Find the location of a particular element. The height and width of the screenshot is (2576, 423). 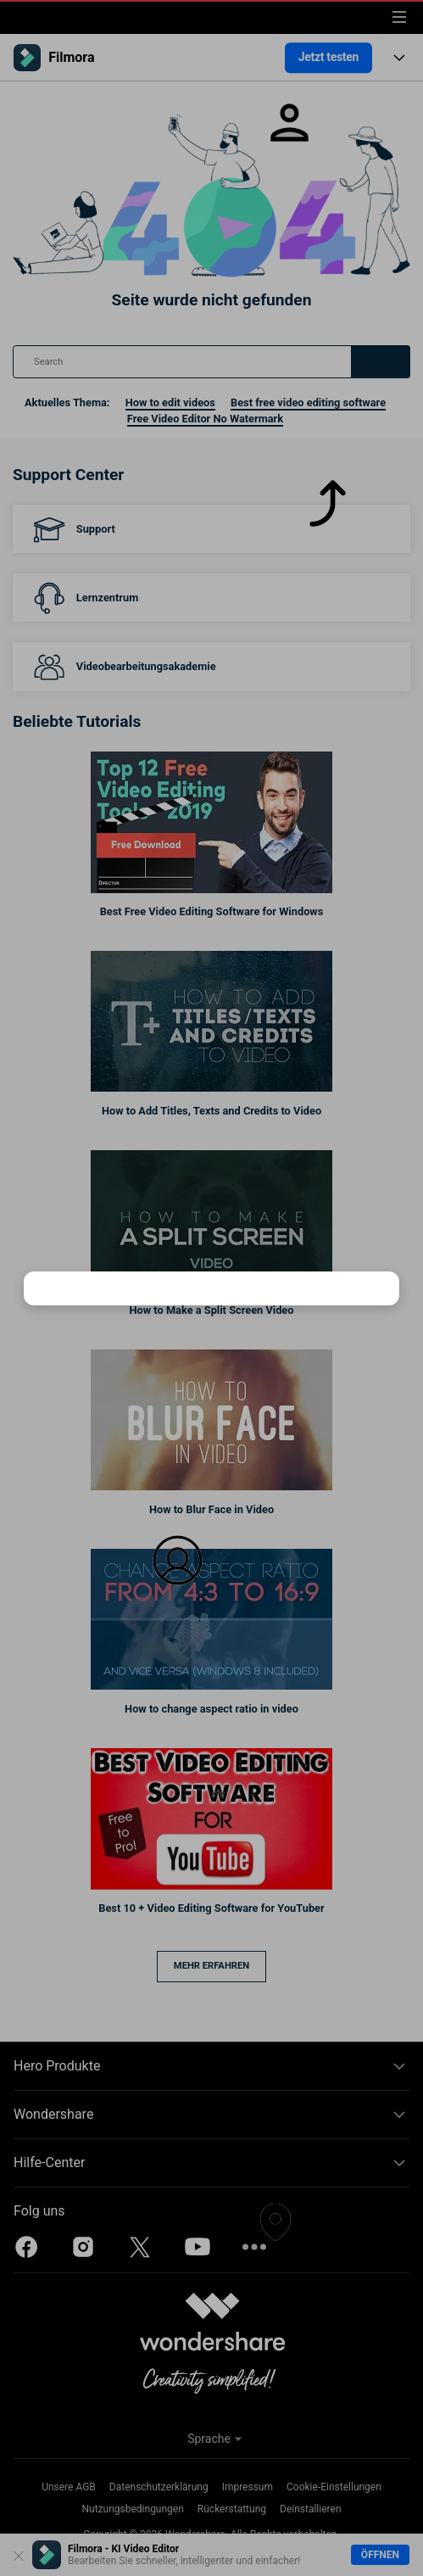

redirect or reroute upward is located at coordinates (327, 503).